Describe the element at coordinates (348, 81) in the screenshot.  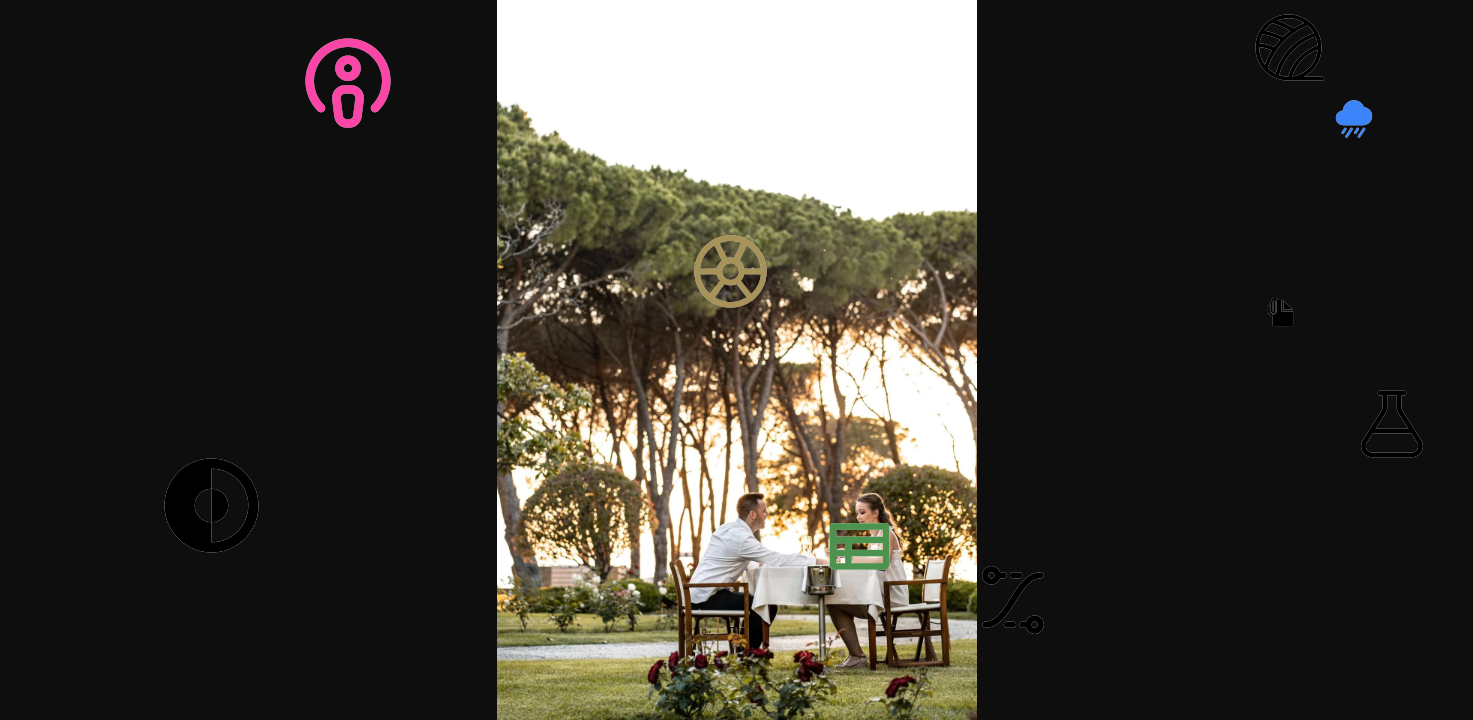
I see `open apple podcasts app` at that location.